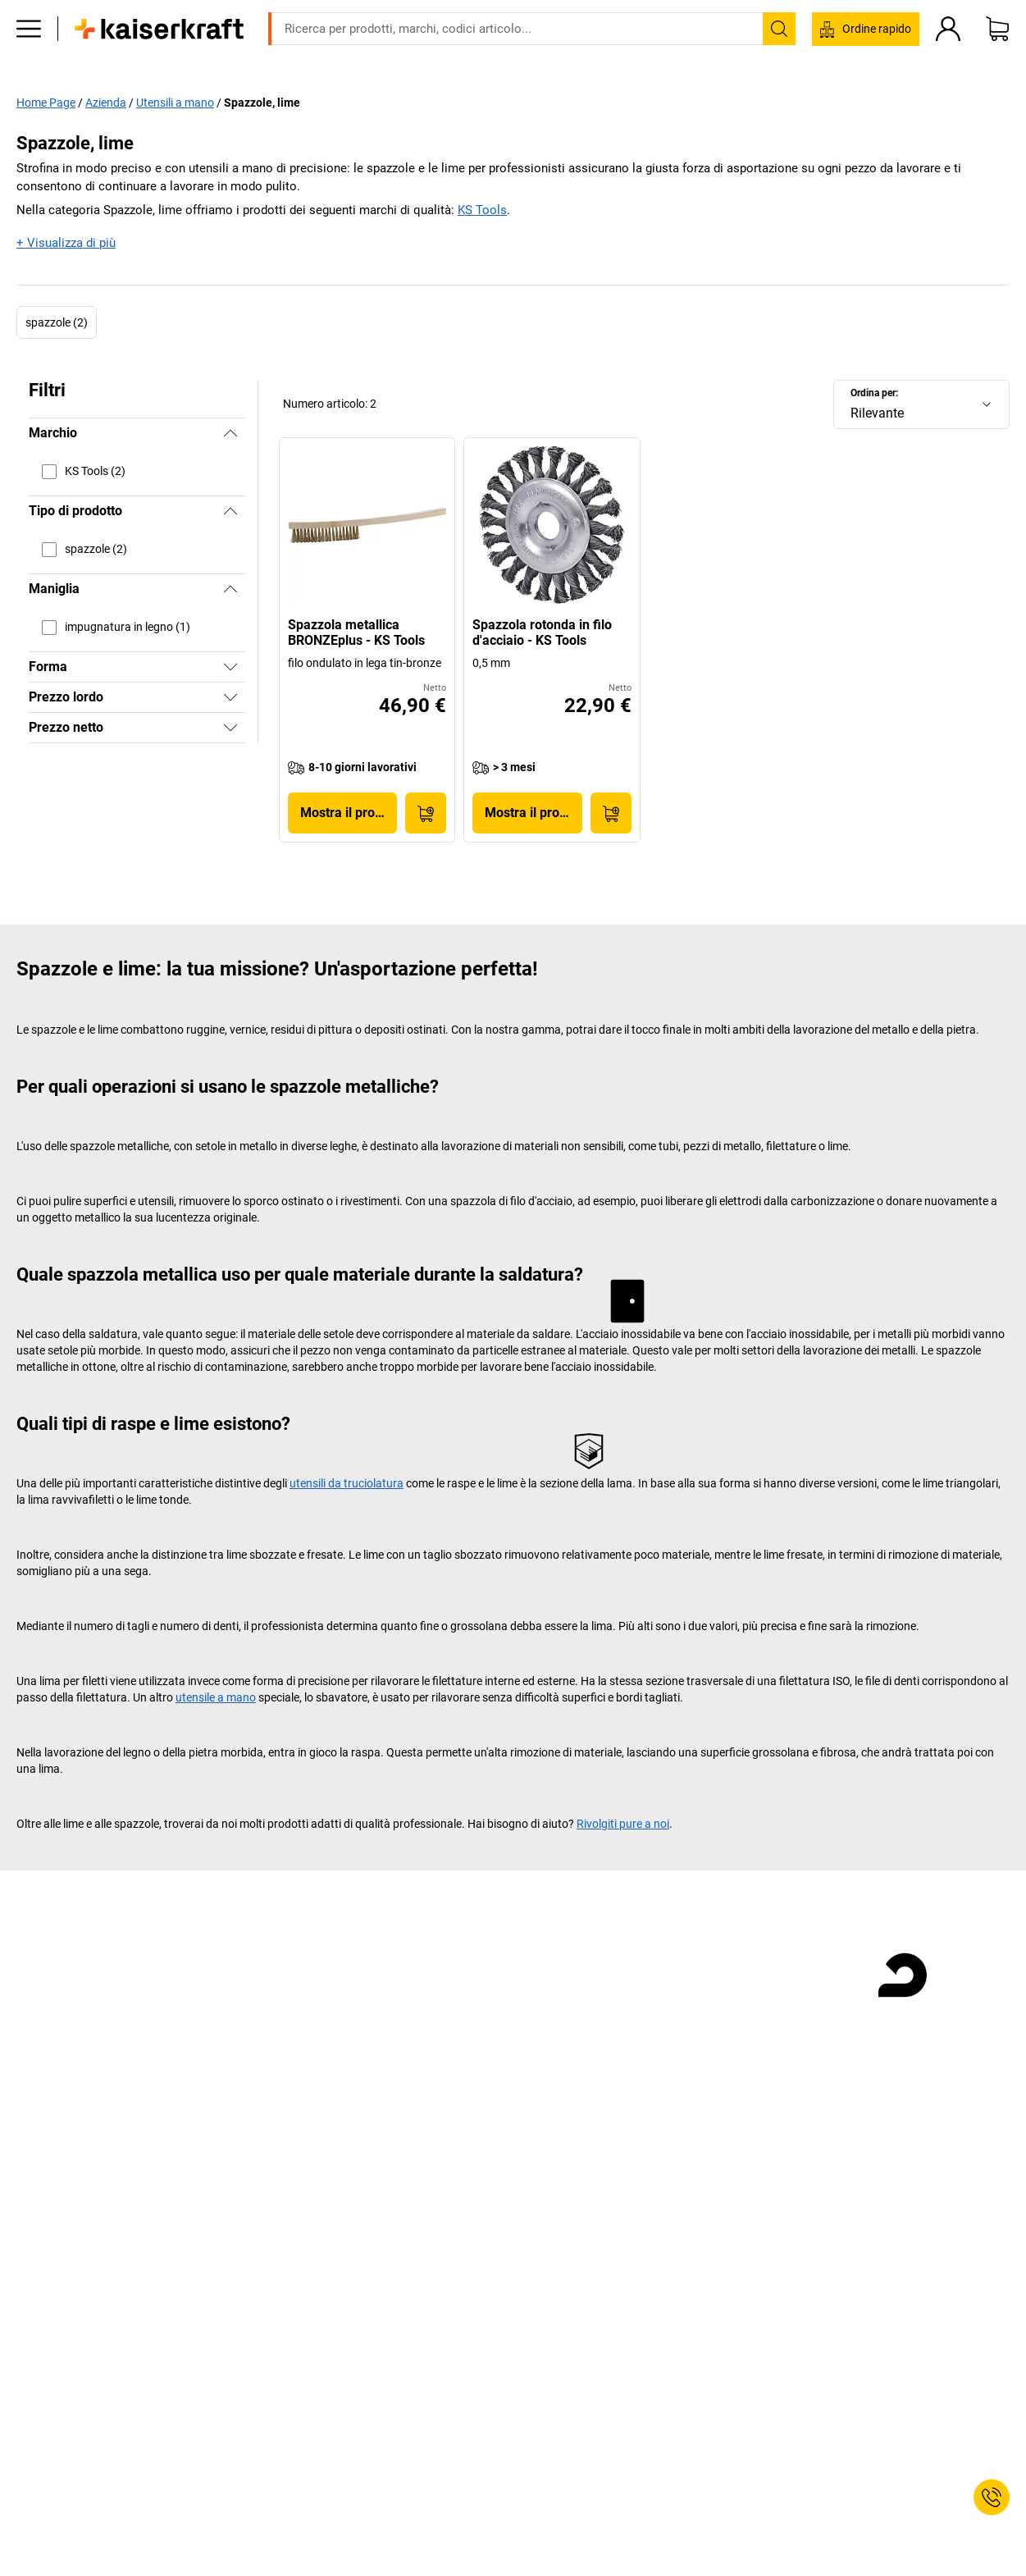  What do you see at coordinates (627, 1301) in the screenshot?
I see `exit or log out of the application` at bounding box center [627, 1301].